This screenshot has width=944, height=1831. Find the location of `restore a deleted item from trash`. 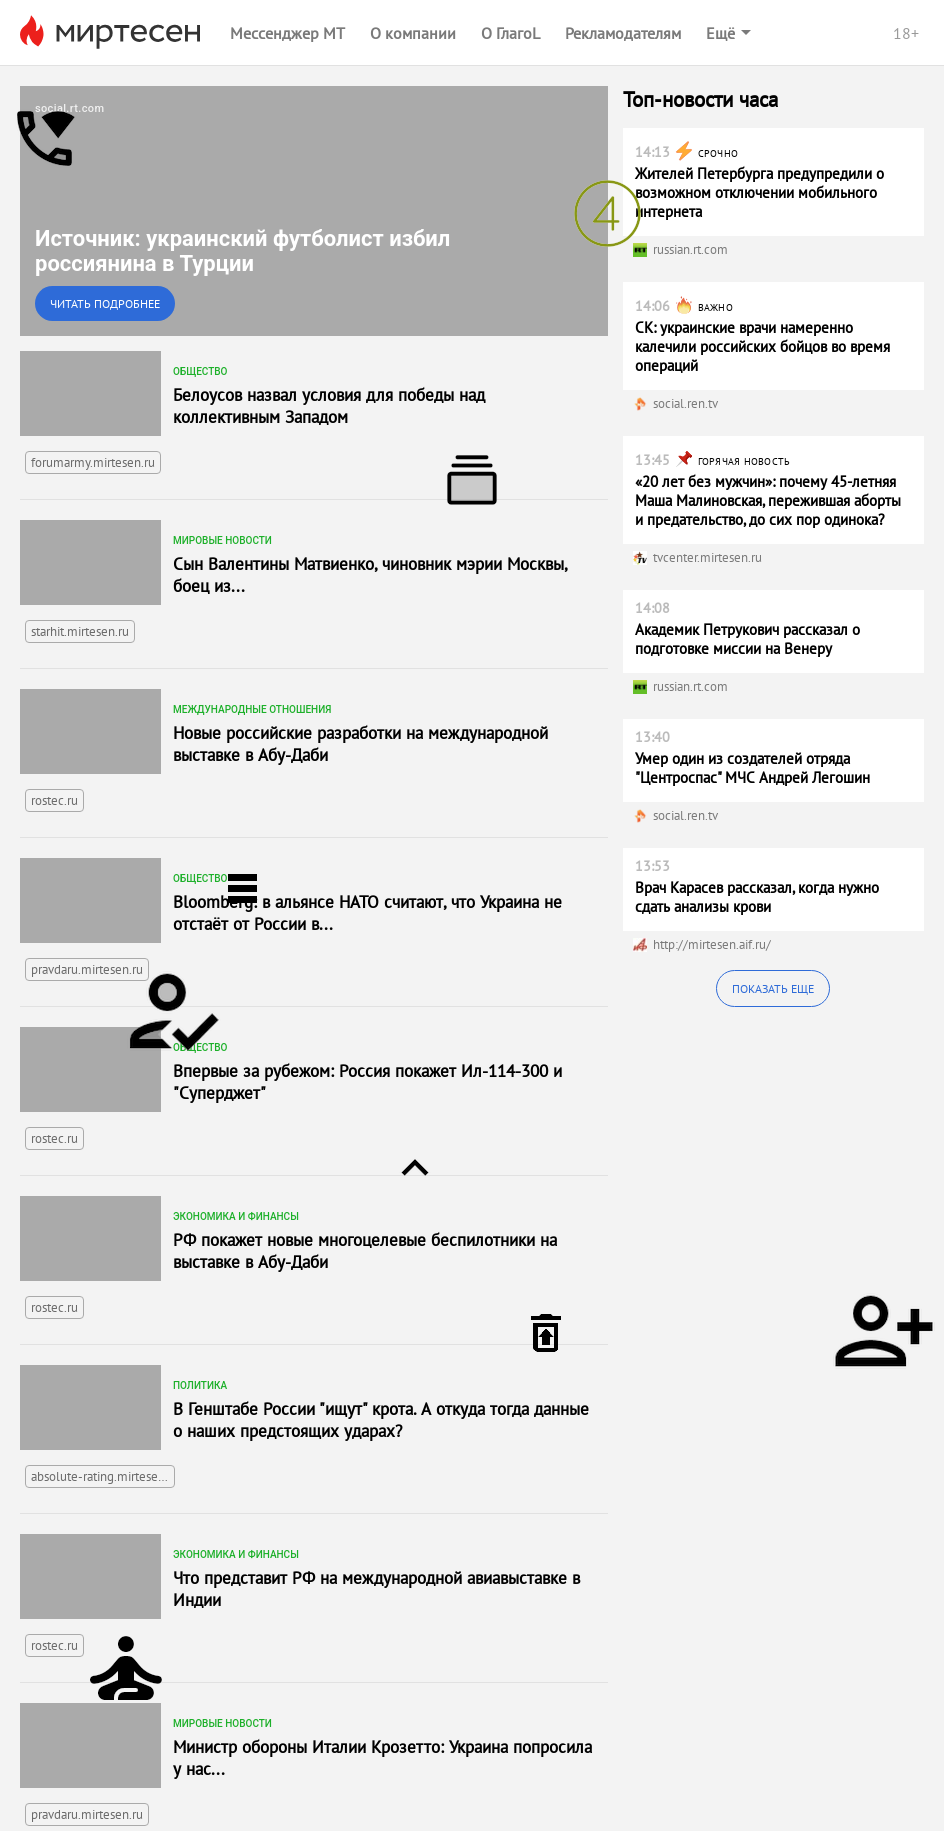

restore a deleted item from trash is located at coordinates (546, 1333).